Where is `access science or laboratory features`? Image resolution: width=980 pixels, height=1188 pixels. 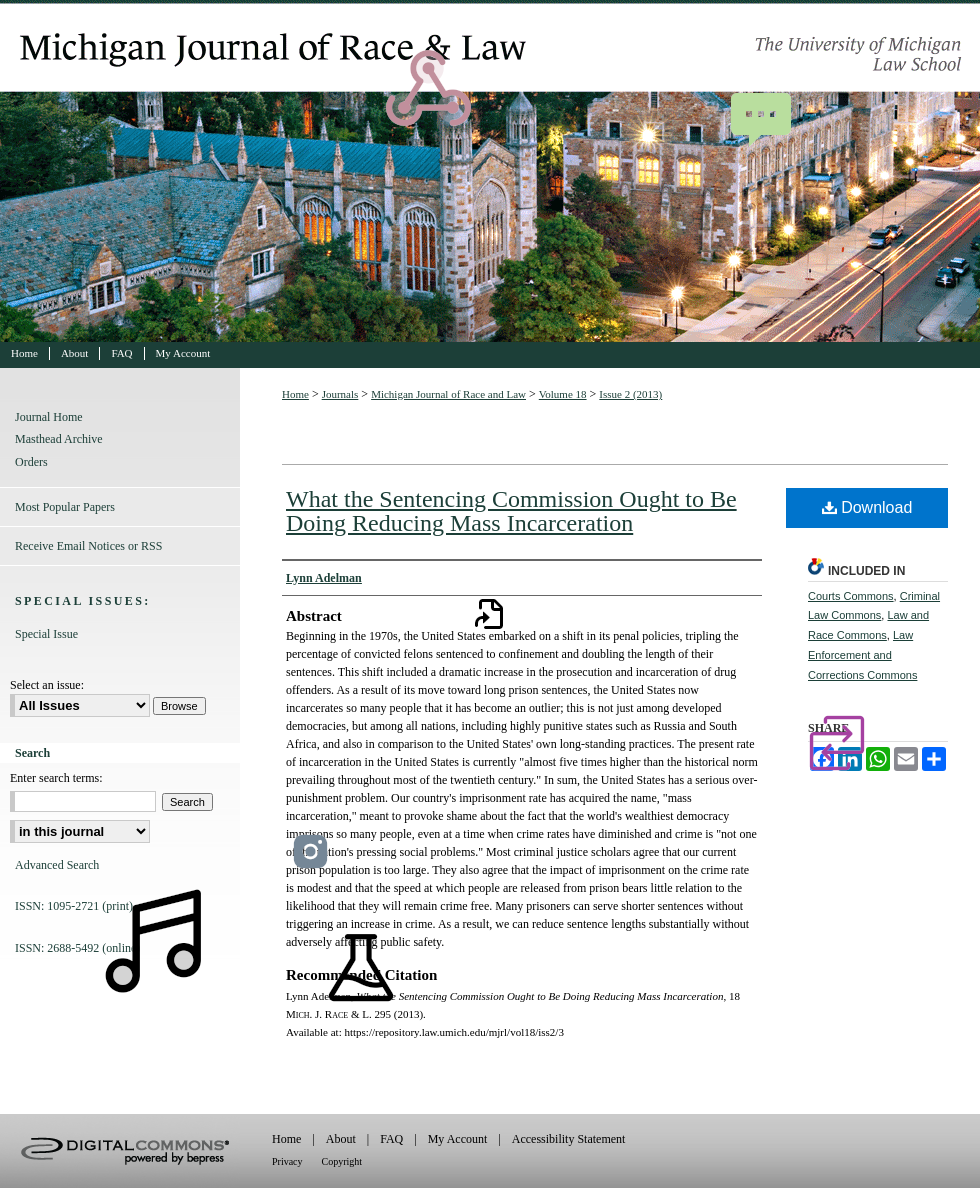 access science or laboratory features is located at coordinates (361, 969).